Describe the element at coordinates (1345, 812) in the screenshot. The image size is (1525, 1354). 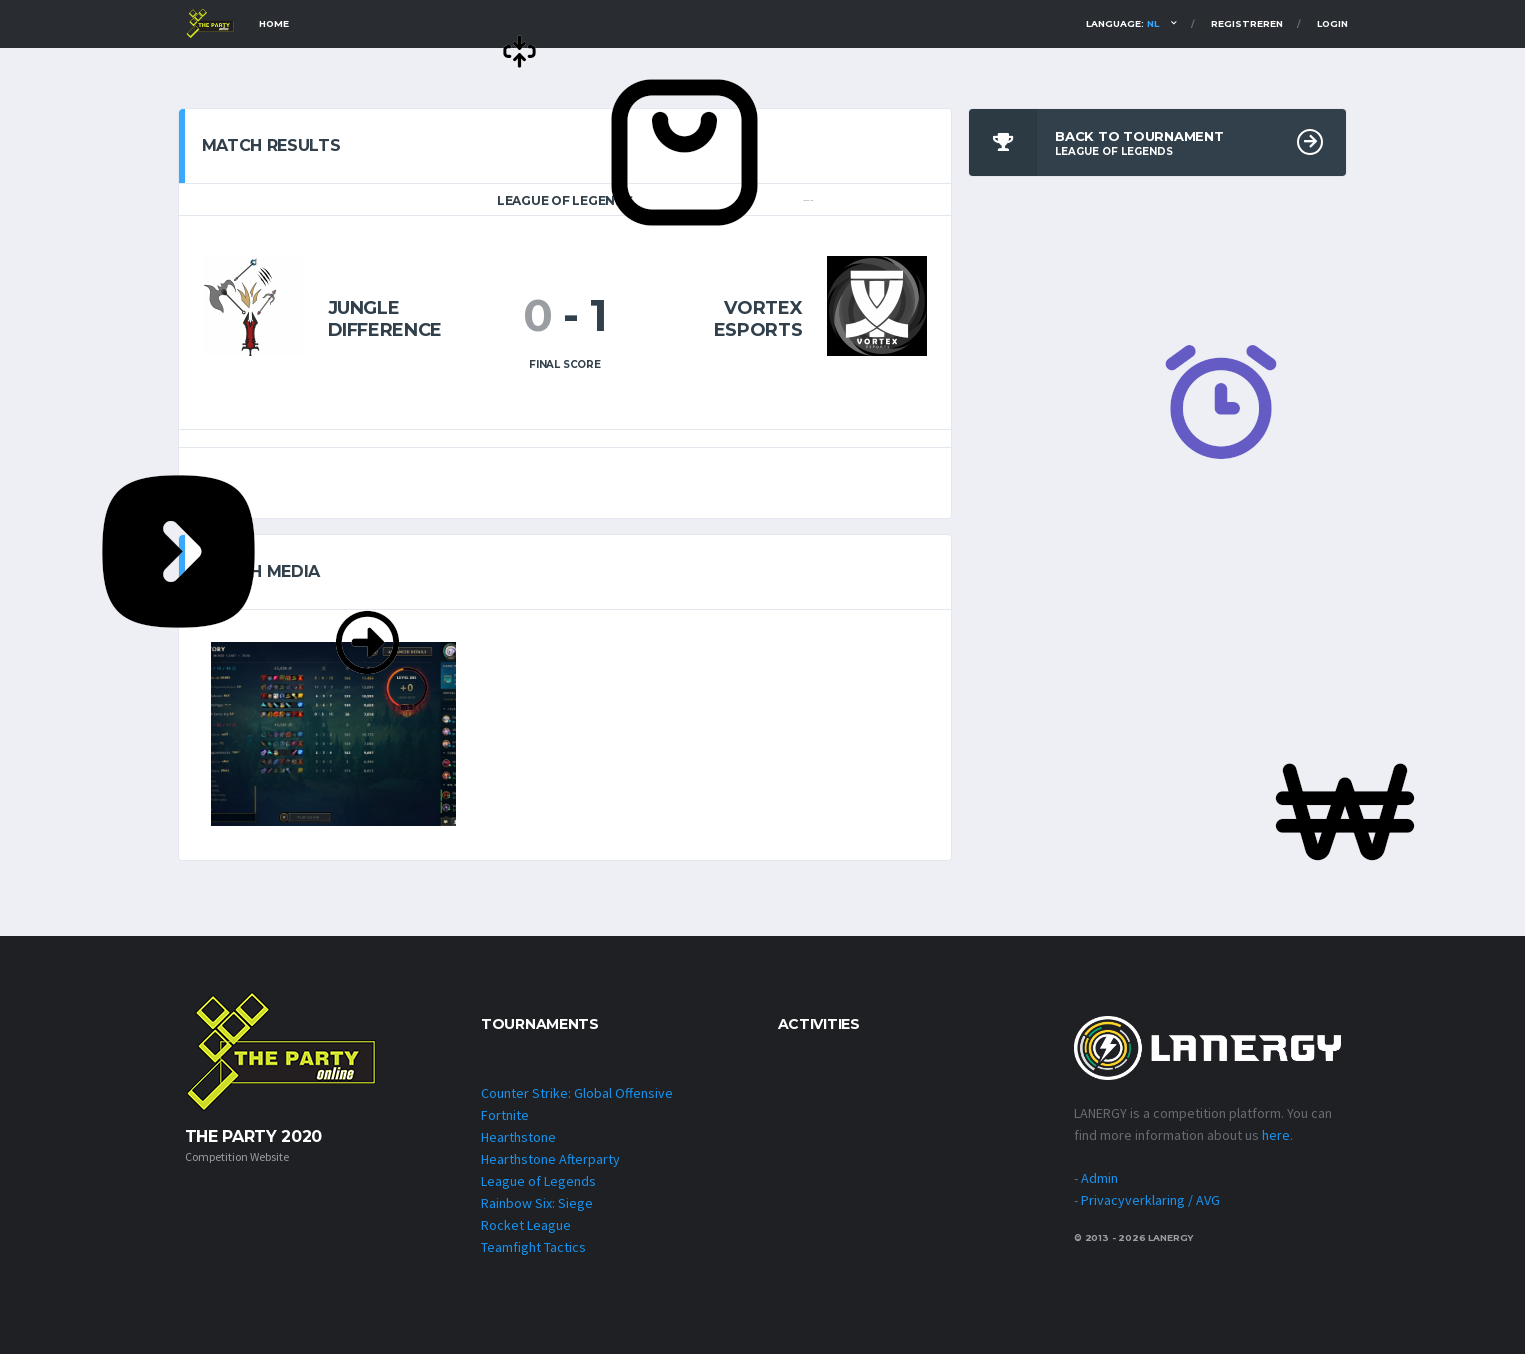
I see `indicates Korean won currency` at that location.